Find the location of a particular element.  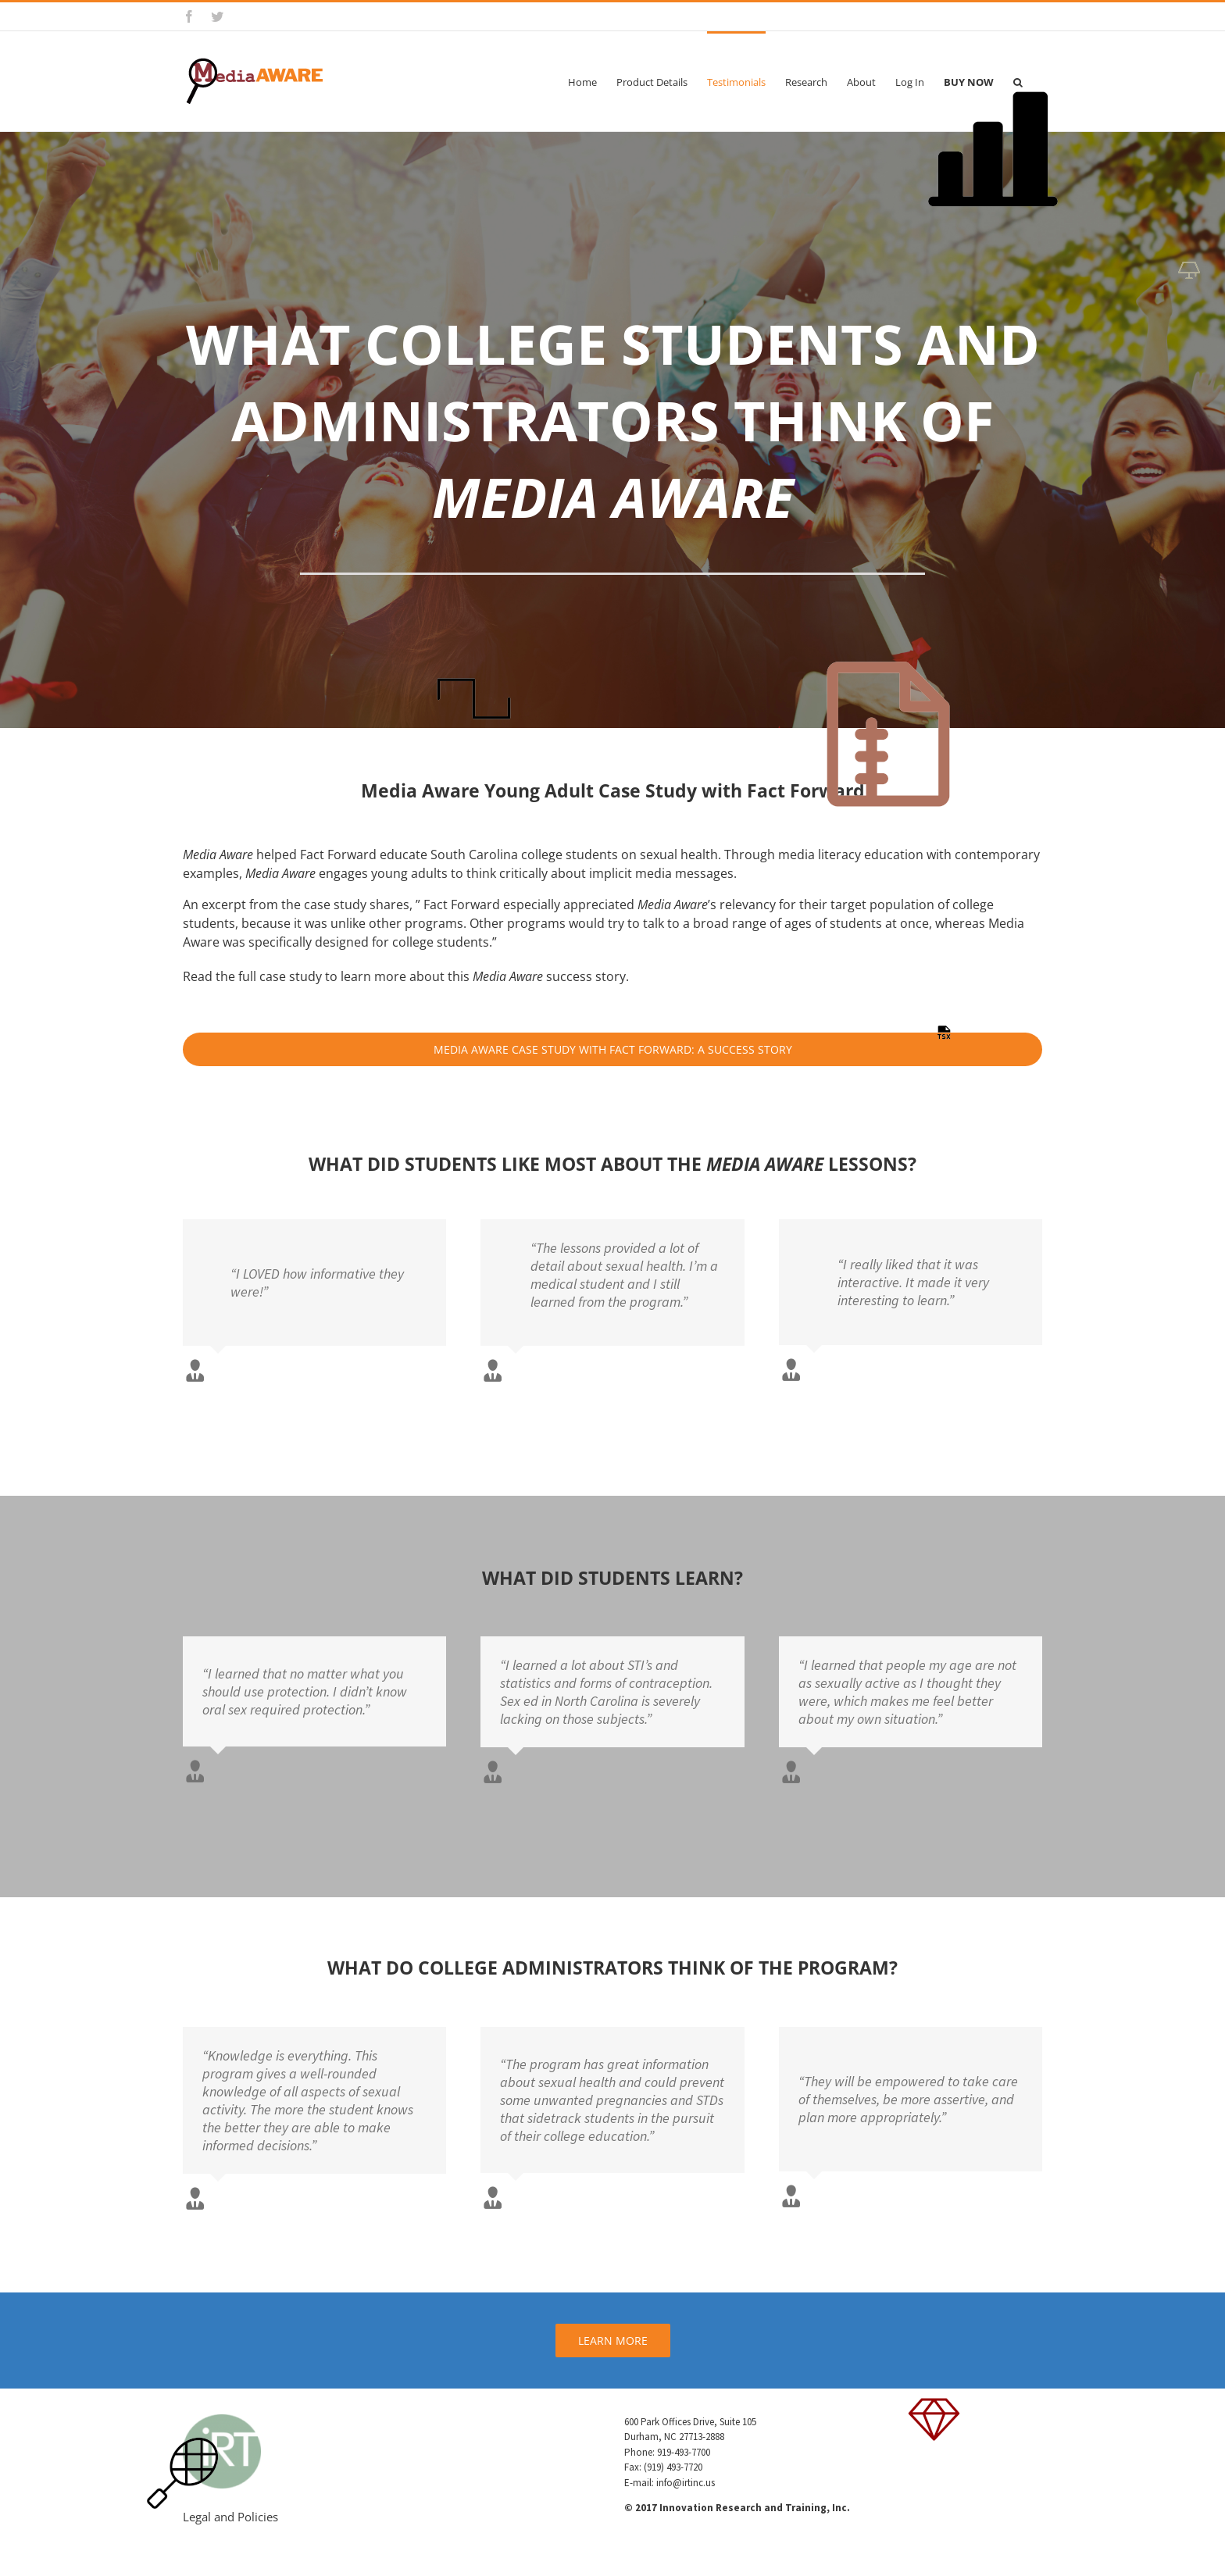

toggle lamp or lighting control is located at coordinates (1189, 270).